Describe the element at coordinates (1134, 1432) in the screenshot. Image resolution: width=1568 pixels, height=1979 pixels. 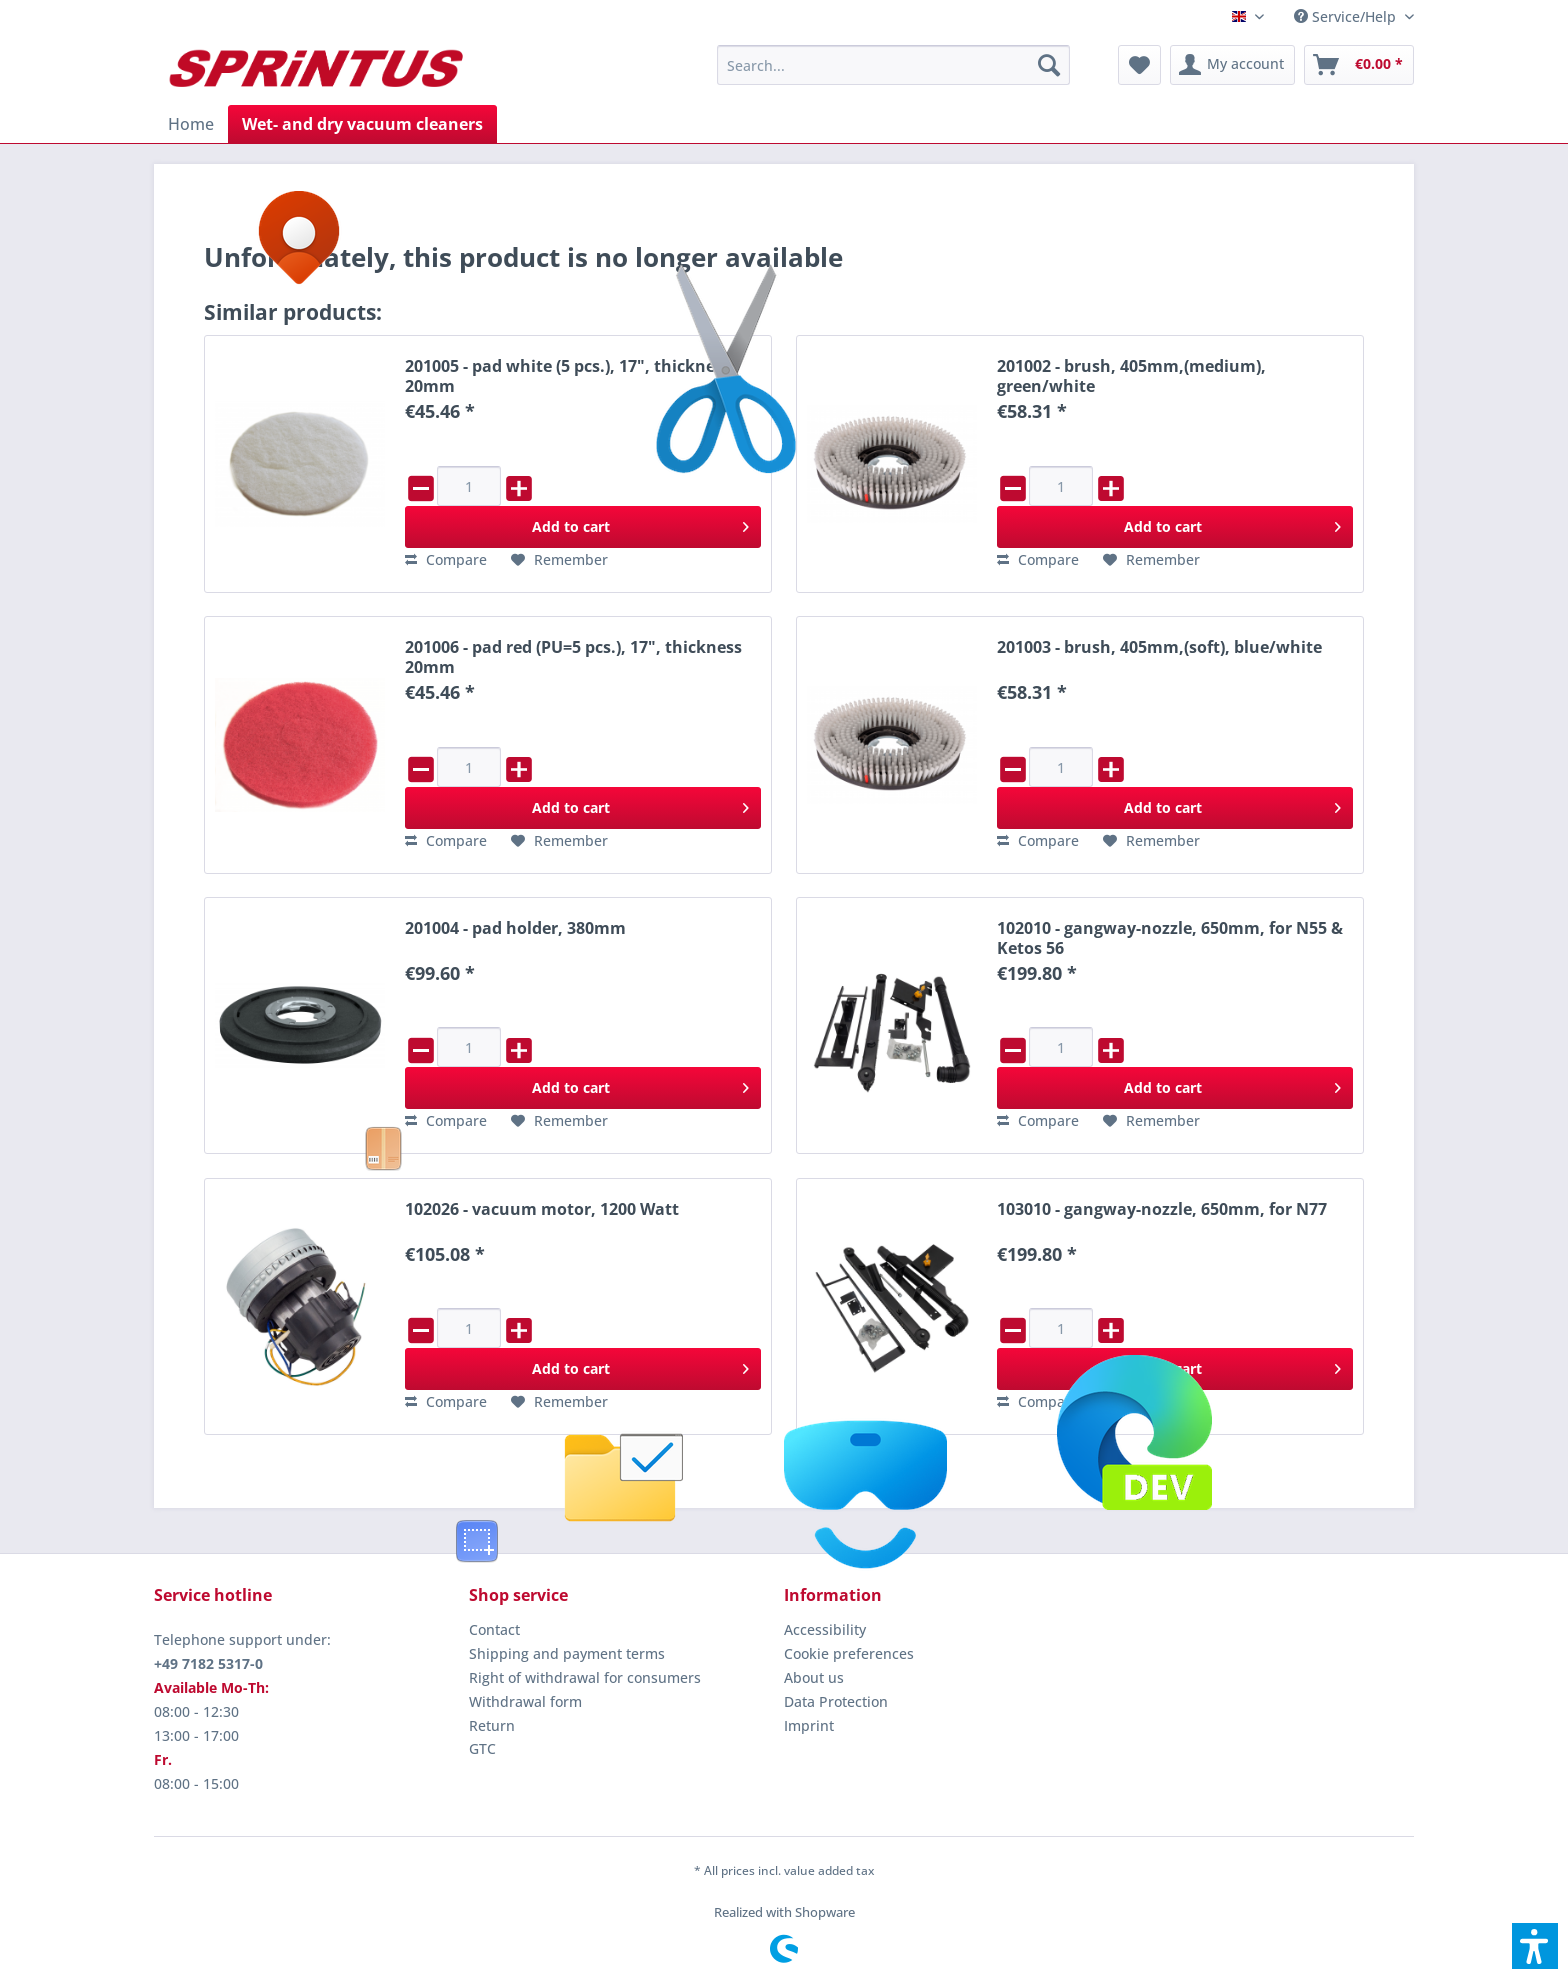
I see `open microsoft edge developer browser` at that location.